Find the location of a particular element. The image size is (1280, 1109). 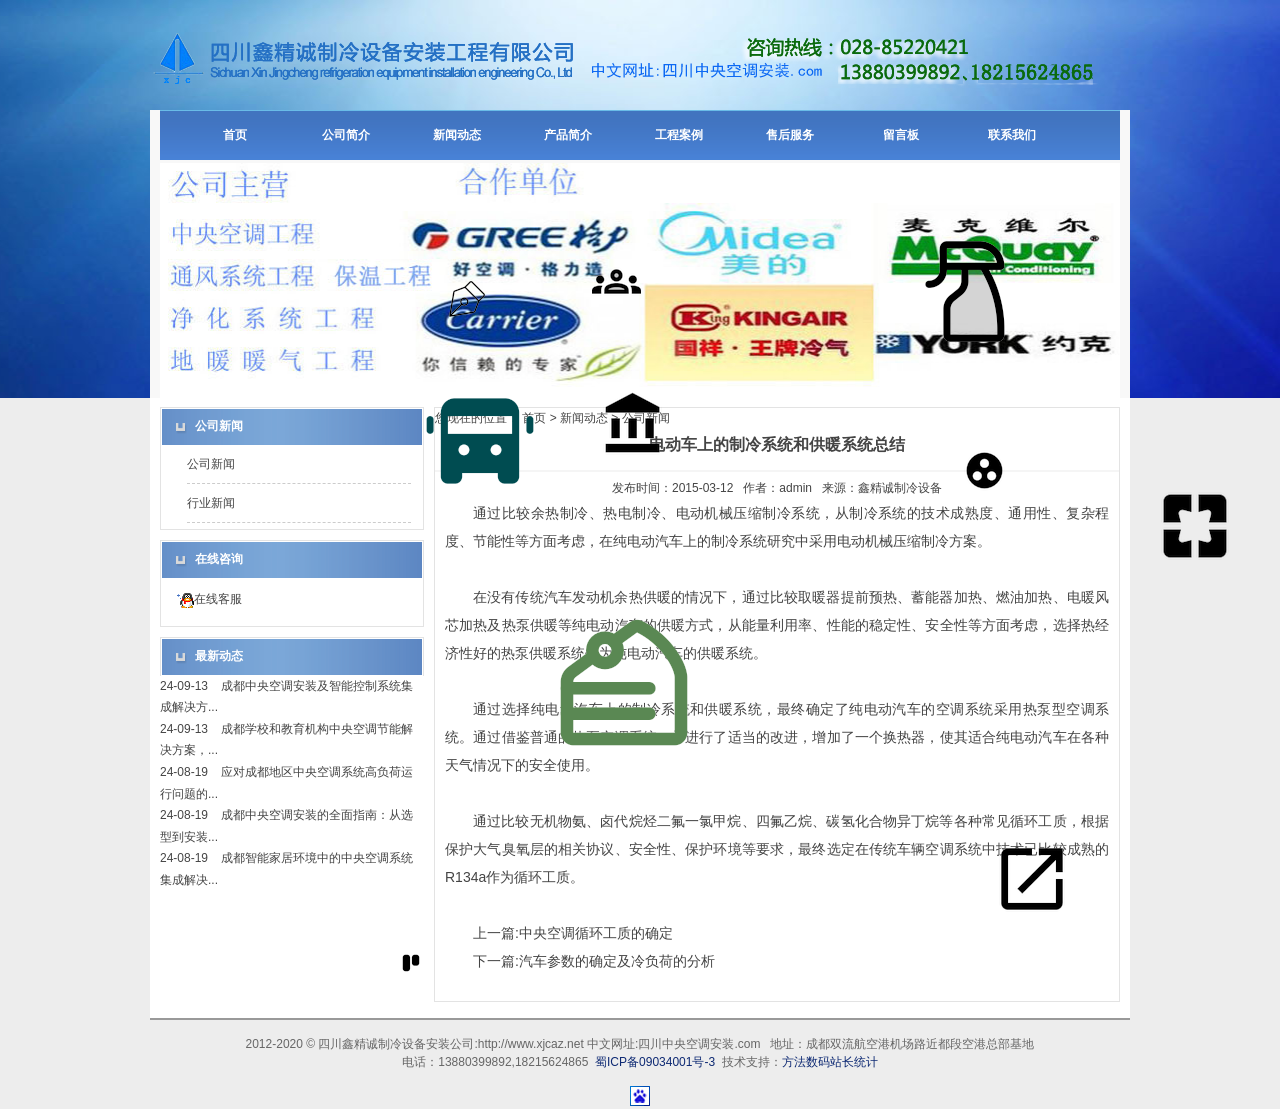

view or manage groups is located at coordinates (616, 281).